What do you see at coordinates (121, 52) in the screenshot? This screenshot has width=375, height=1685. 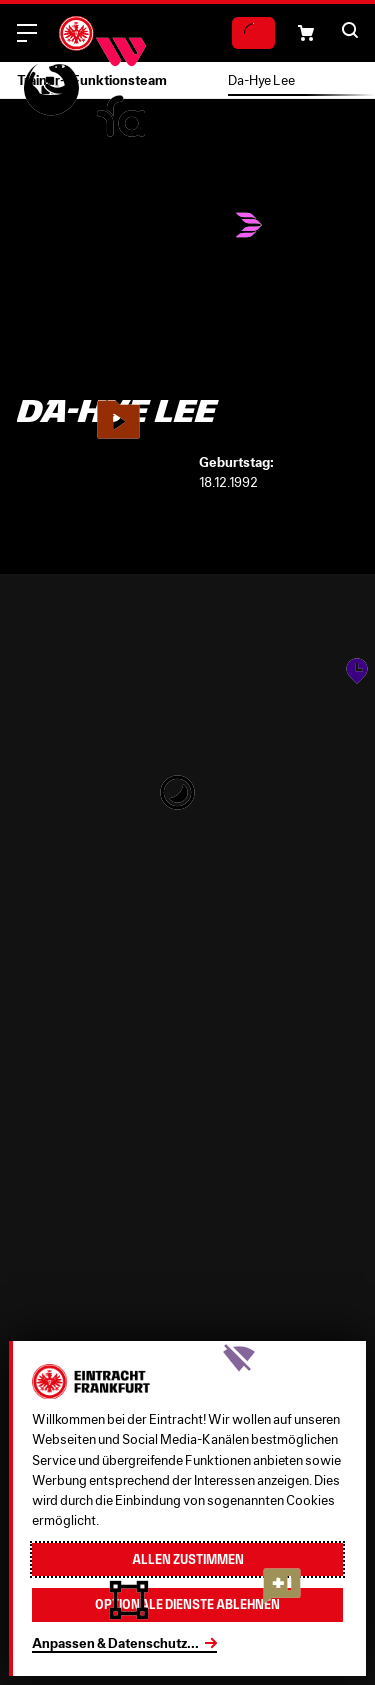 I see `western union logo` at bounding box center [121, 52].